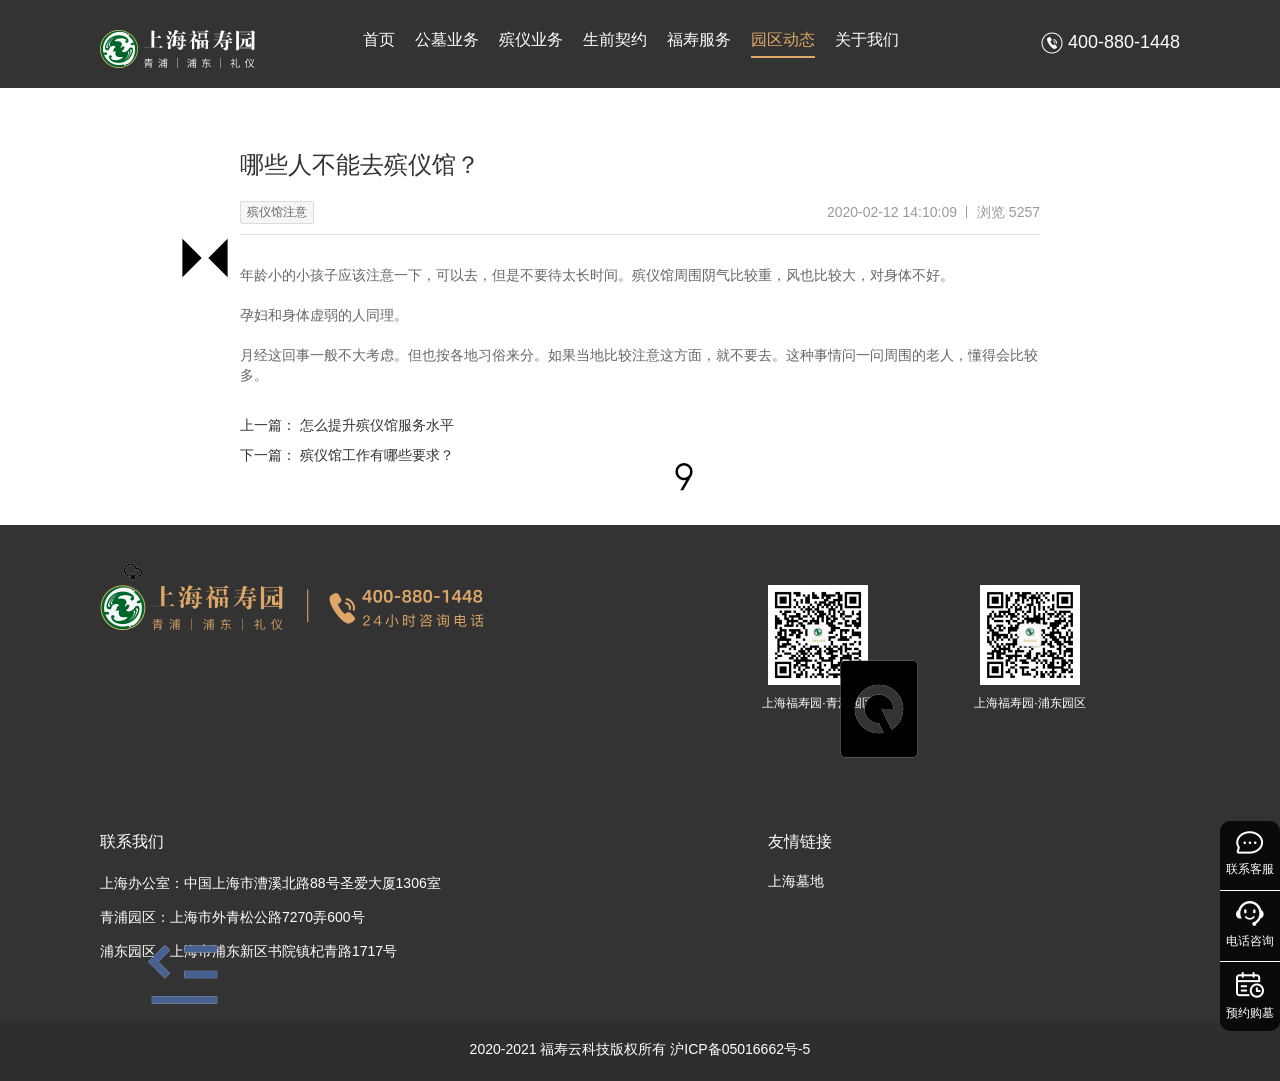  What do you see at coordinates (133, 572) in the screenshot?
I see `indicates snowy weather conditions` at bounding box center [133, 572].